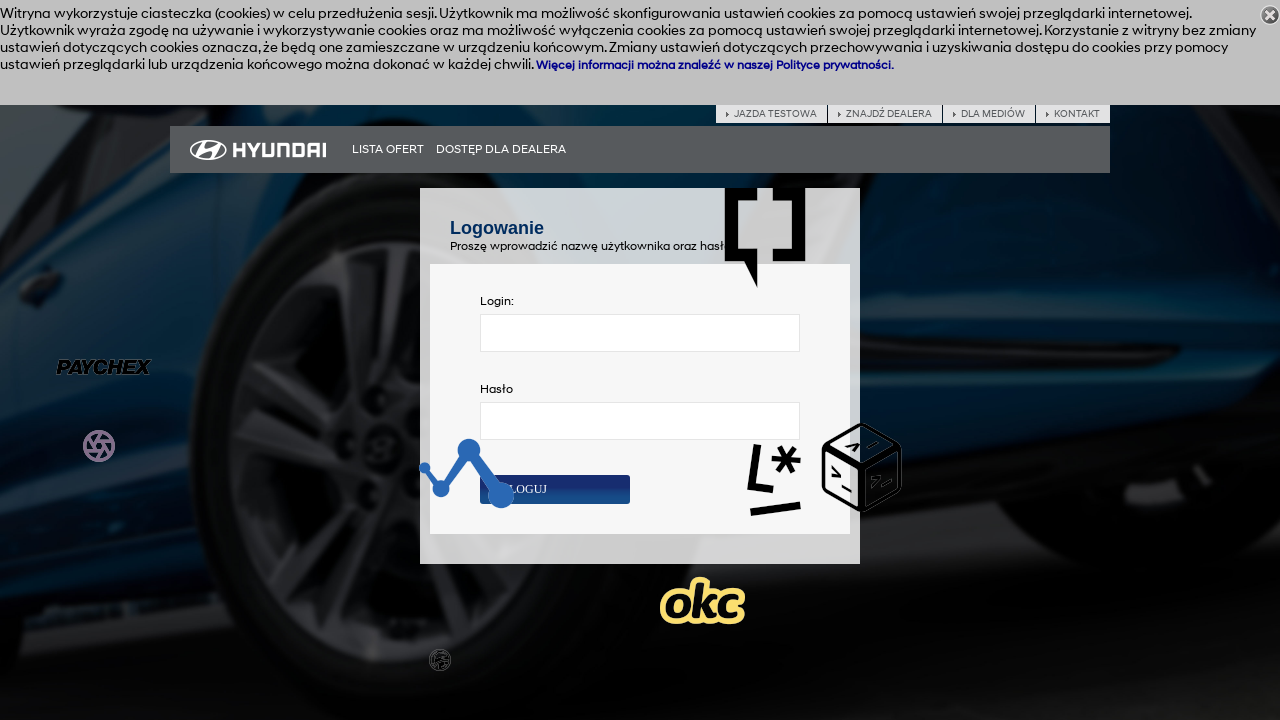 This screenshot has height=720, width=1280. I want to click on open the OkCupid dating app, so click(702, 600).